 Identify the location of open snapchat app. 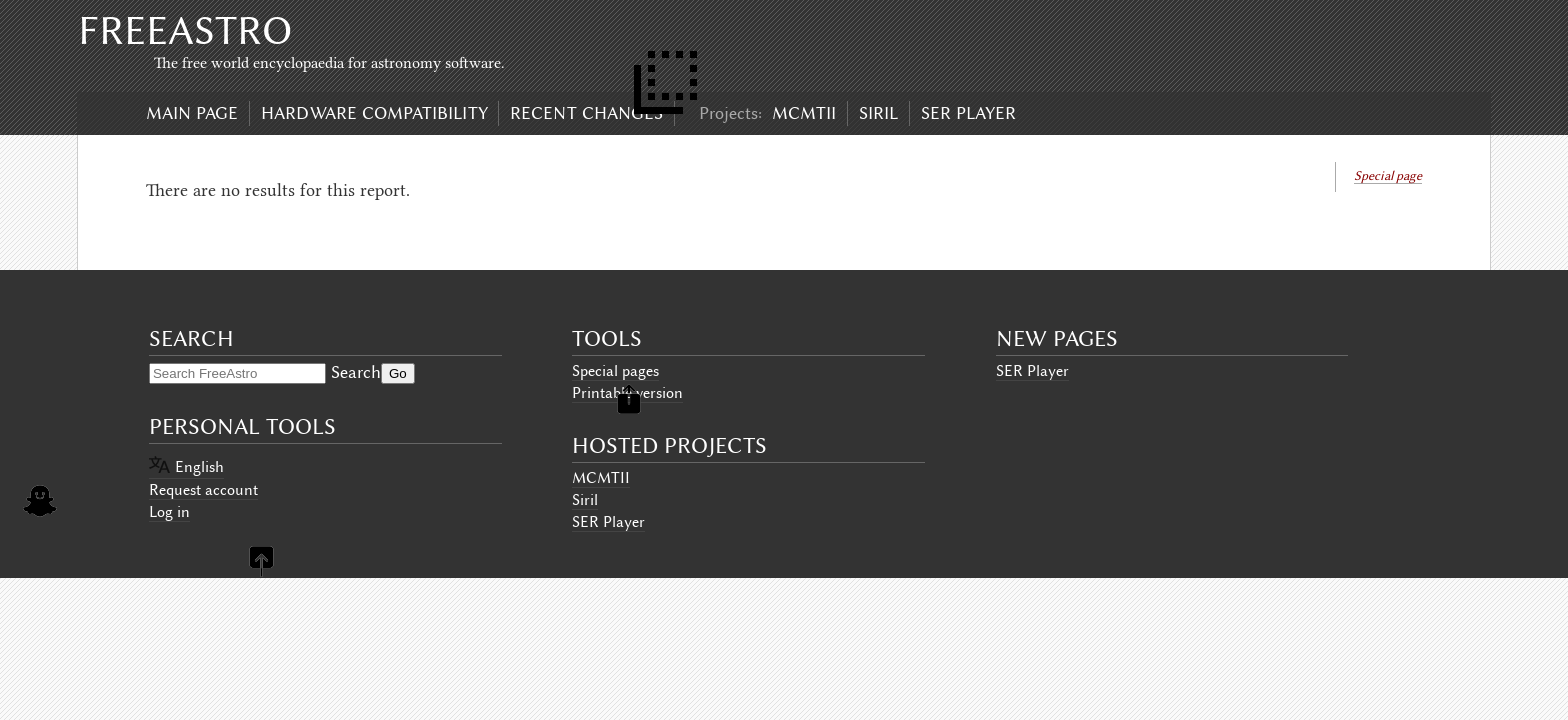
(40, 501).